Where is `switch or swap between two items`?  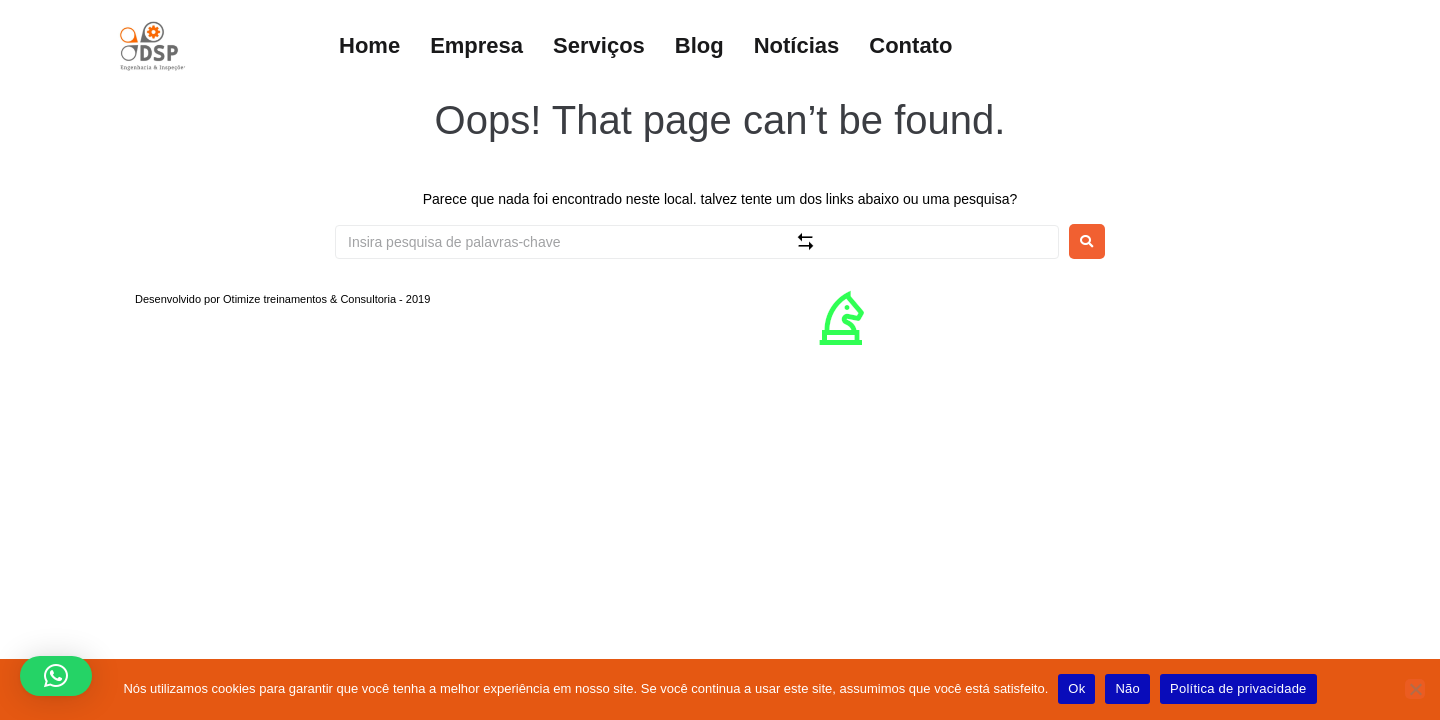 switch or swap between two items is located at coordinates (805, 241).